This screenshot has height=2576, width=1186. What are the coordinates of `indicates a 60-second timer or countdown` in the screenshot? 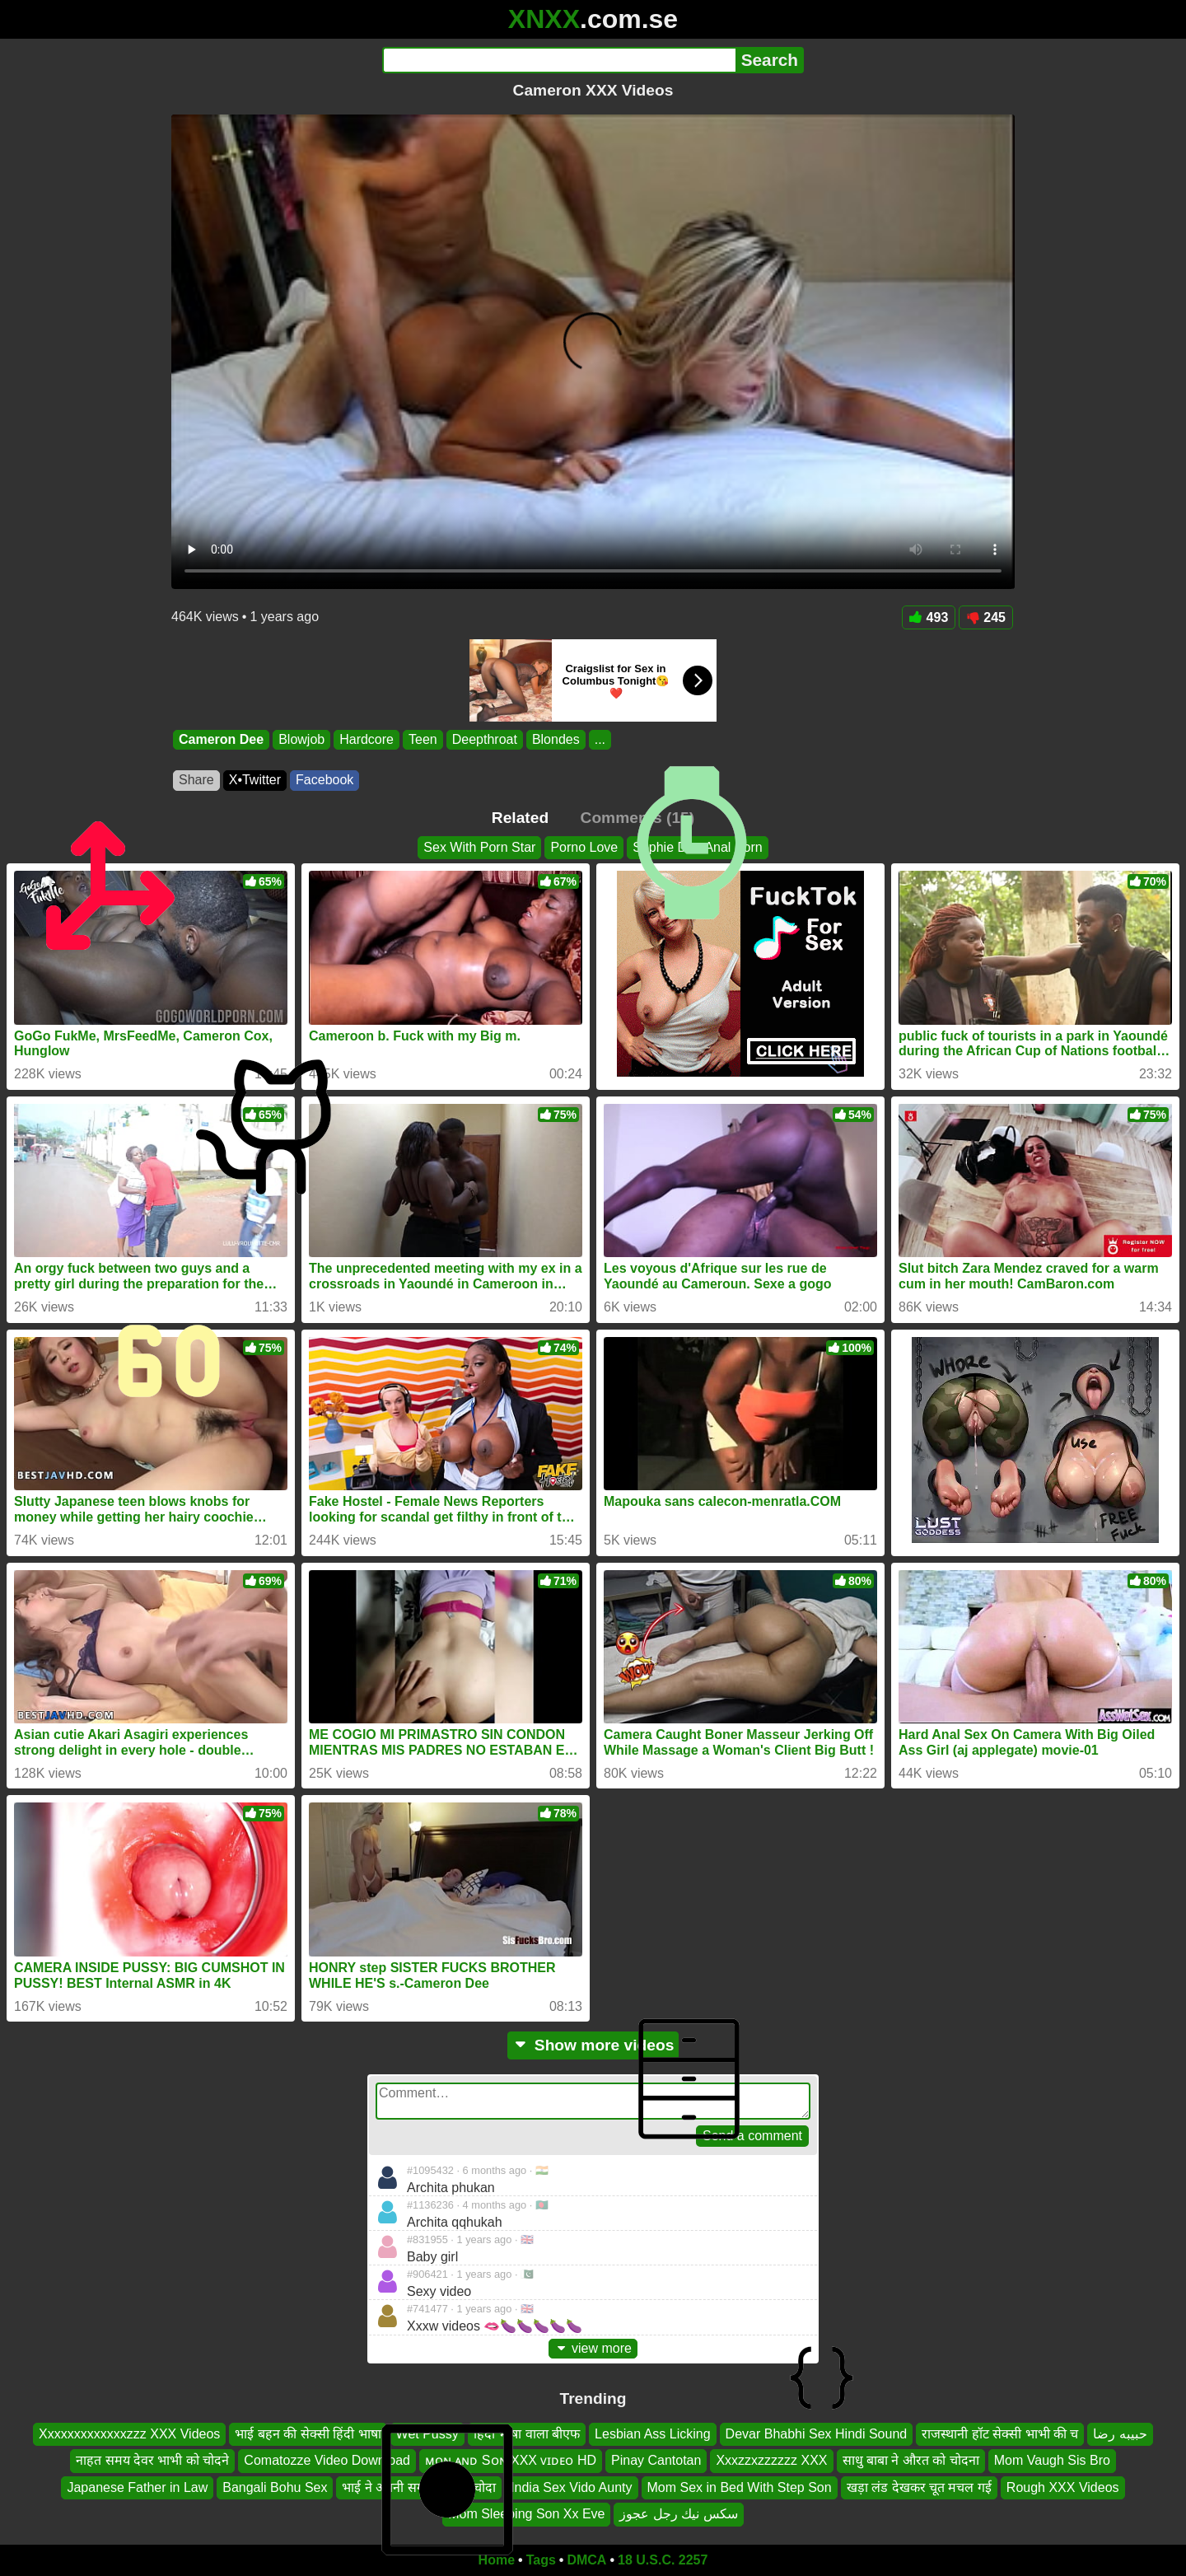 It's located at (169, 1361).